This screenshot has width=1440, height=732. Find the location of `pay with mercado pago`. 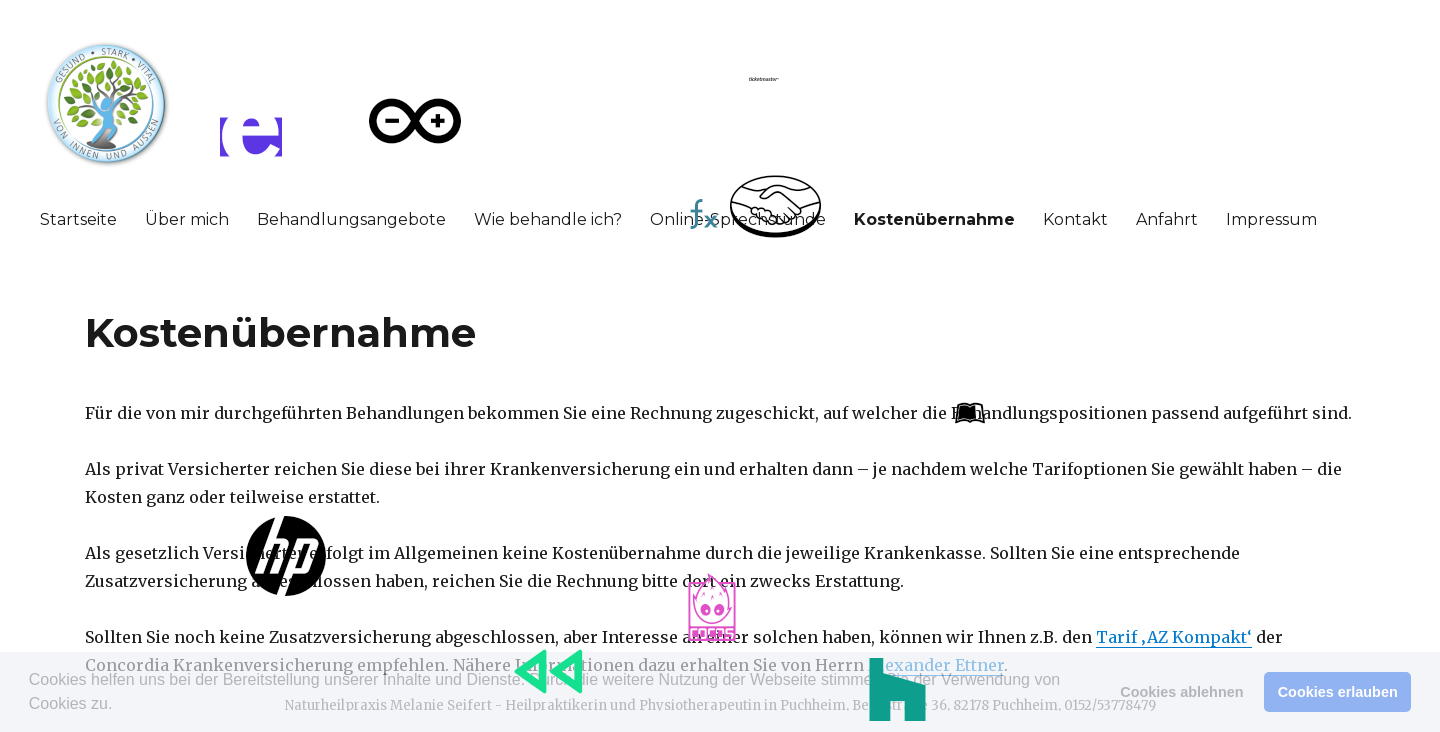

pay with mercado pago is located at coordinates (775, 206).